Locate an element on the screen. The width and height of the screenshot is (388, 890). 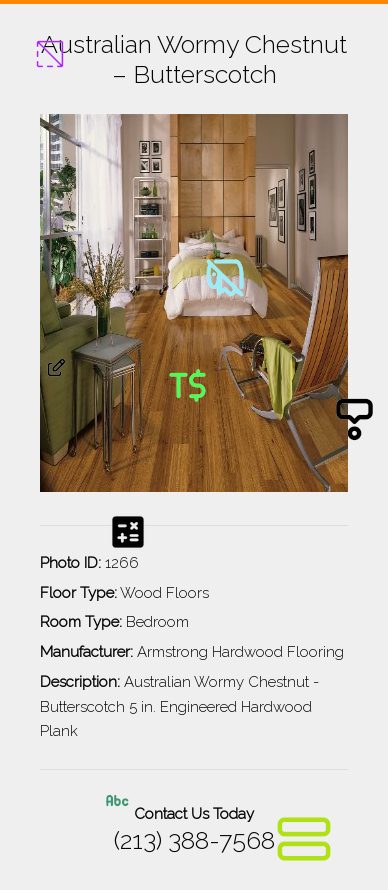
indicates toilet paper is out of stock is located at coordinates (225, 278).